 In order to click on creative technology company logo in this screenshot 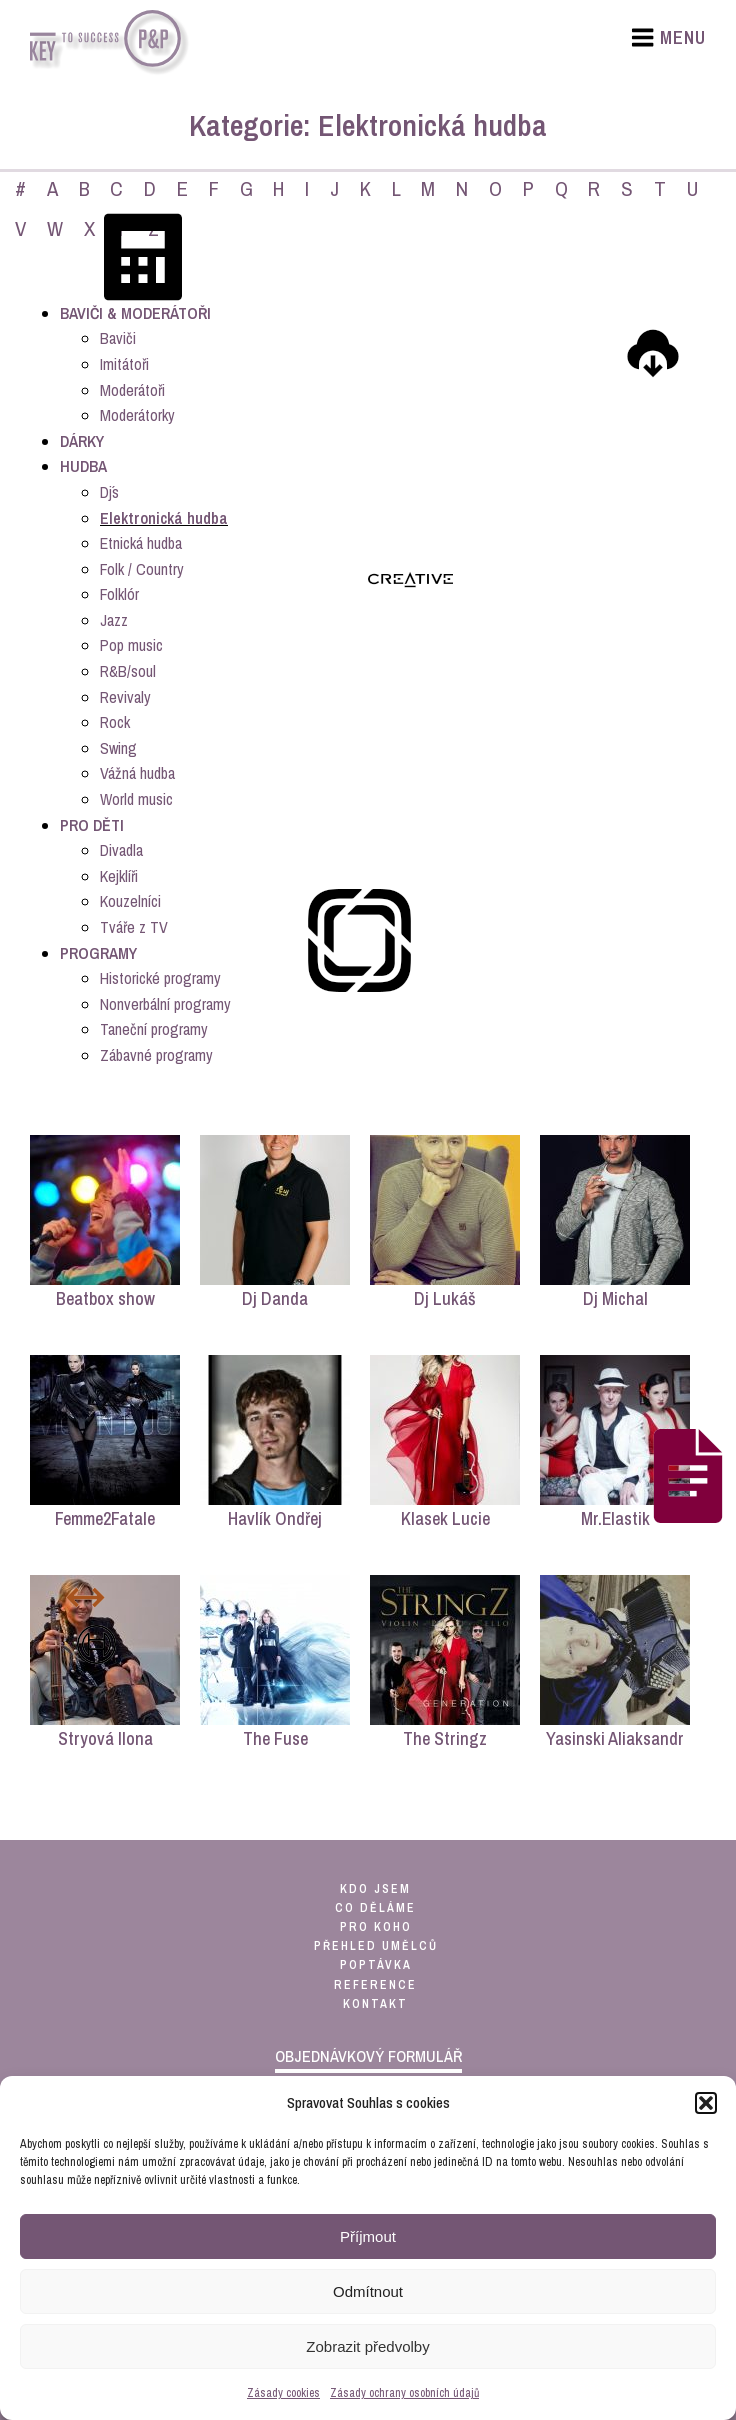, I will do `click(410, 579)`.